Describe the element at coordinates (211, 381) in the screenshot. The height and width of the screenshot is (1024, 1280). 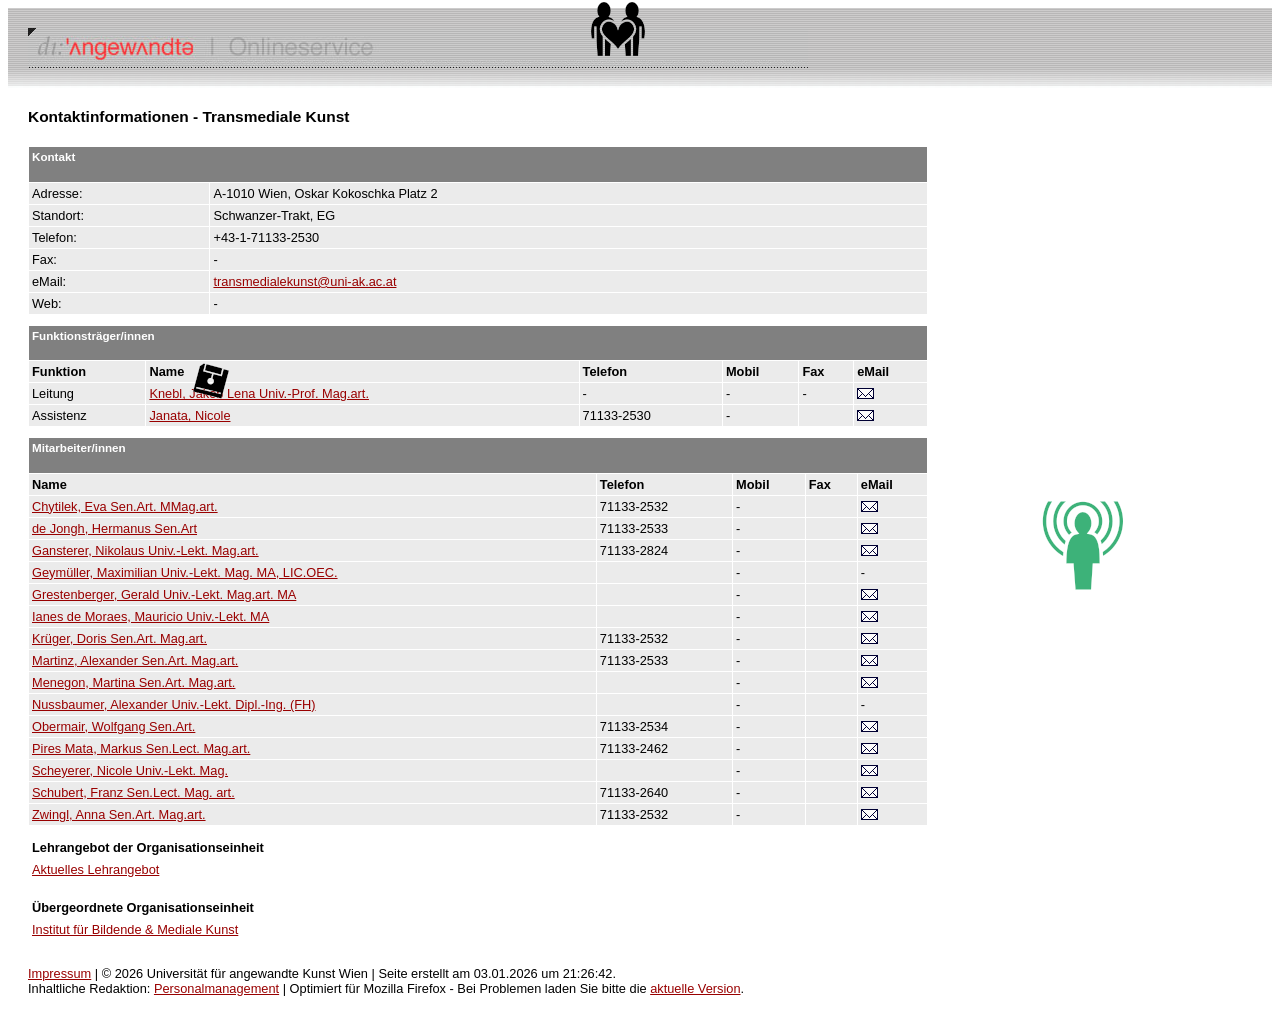
I see `save your current progress` at that location.